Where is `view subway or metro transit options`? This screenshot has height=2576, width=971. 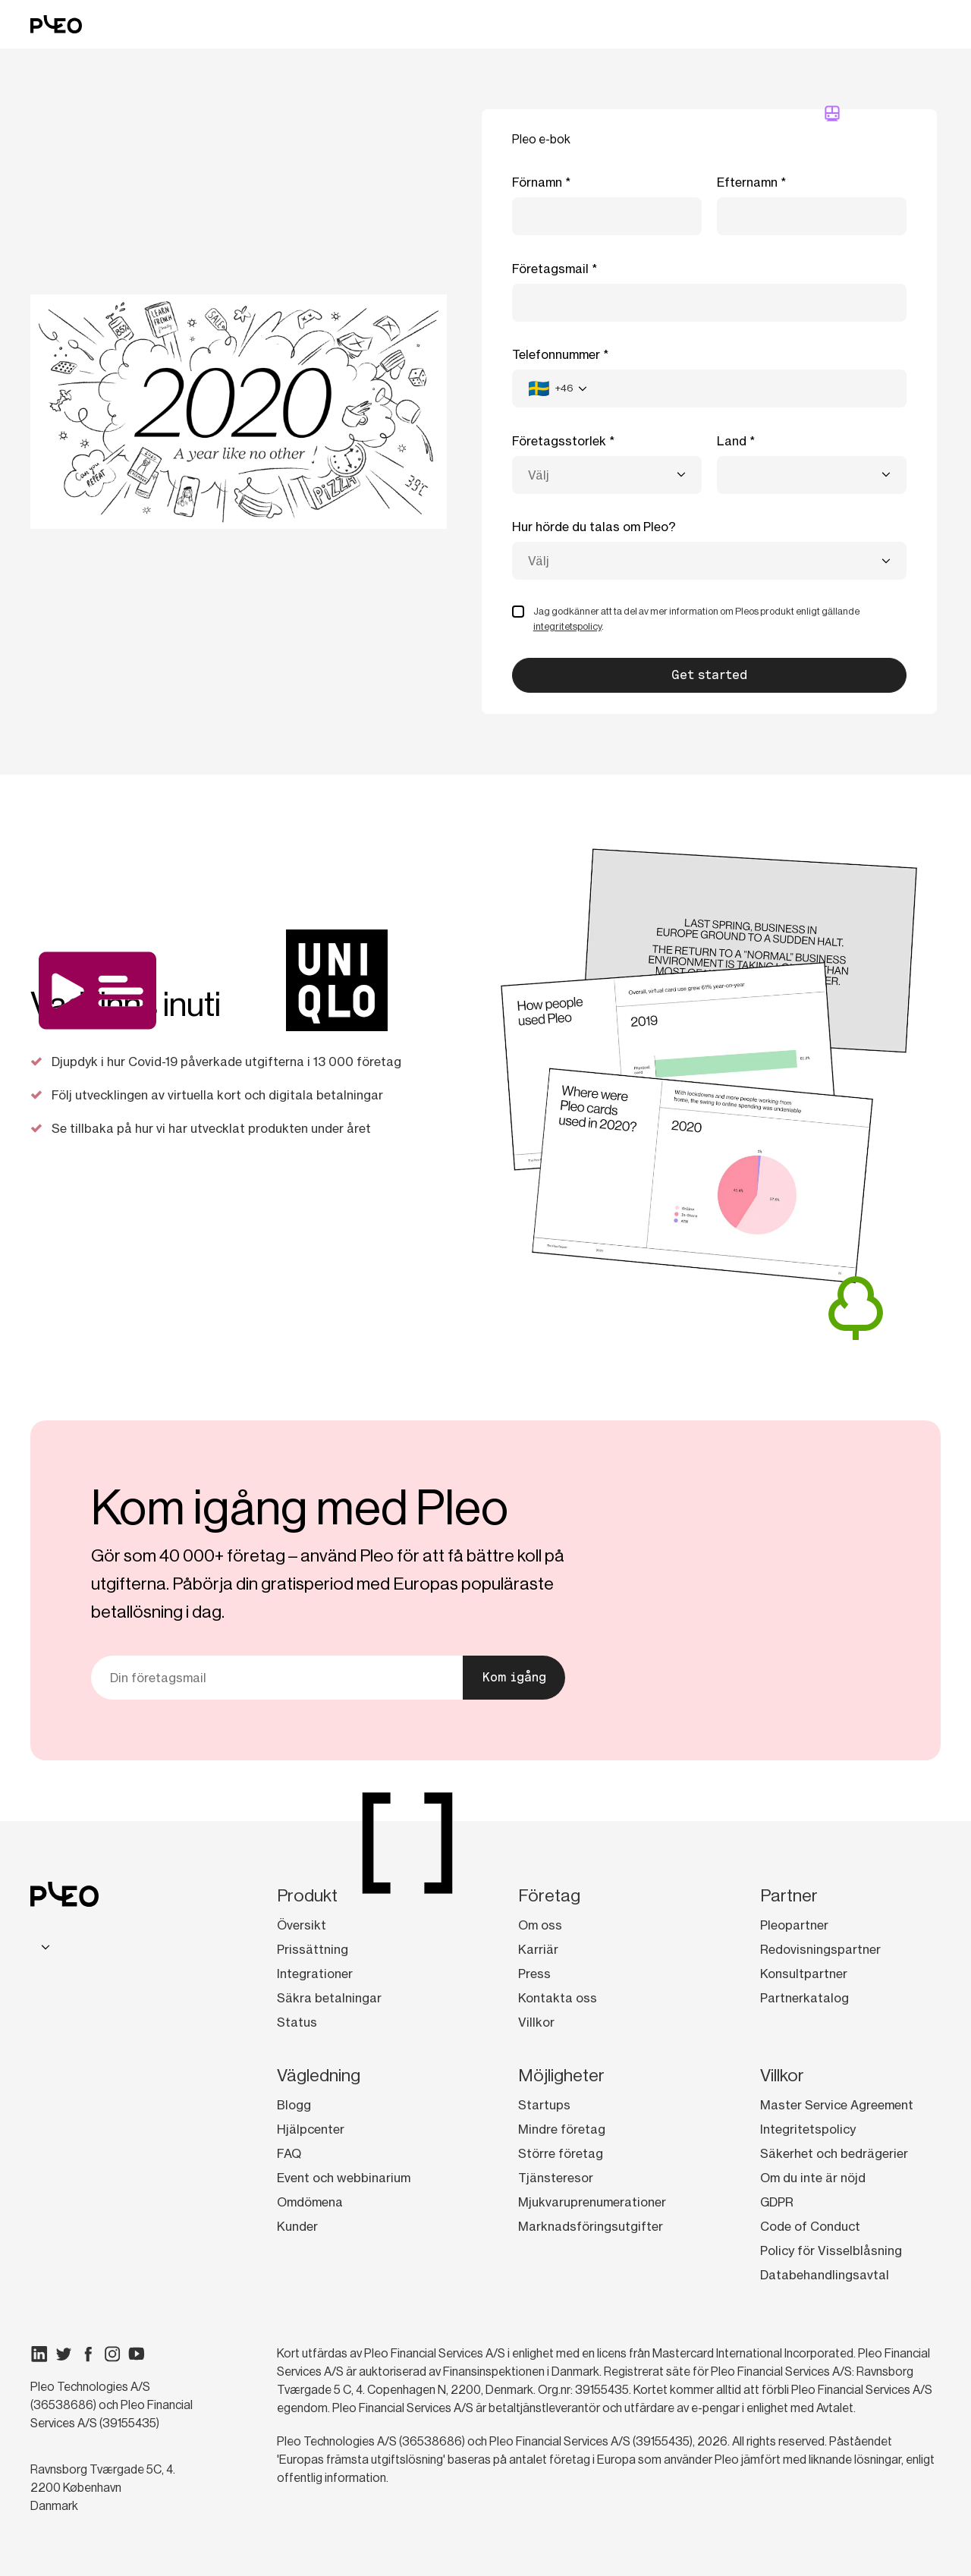
view subway or metro transit options is located at coordinates (832, 113).